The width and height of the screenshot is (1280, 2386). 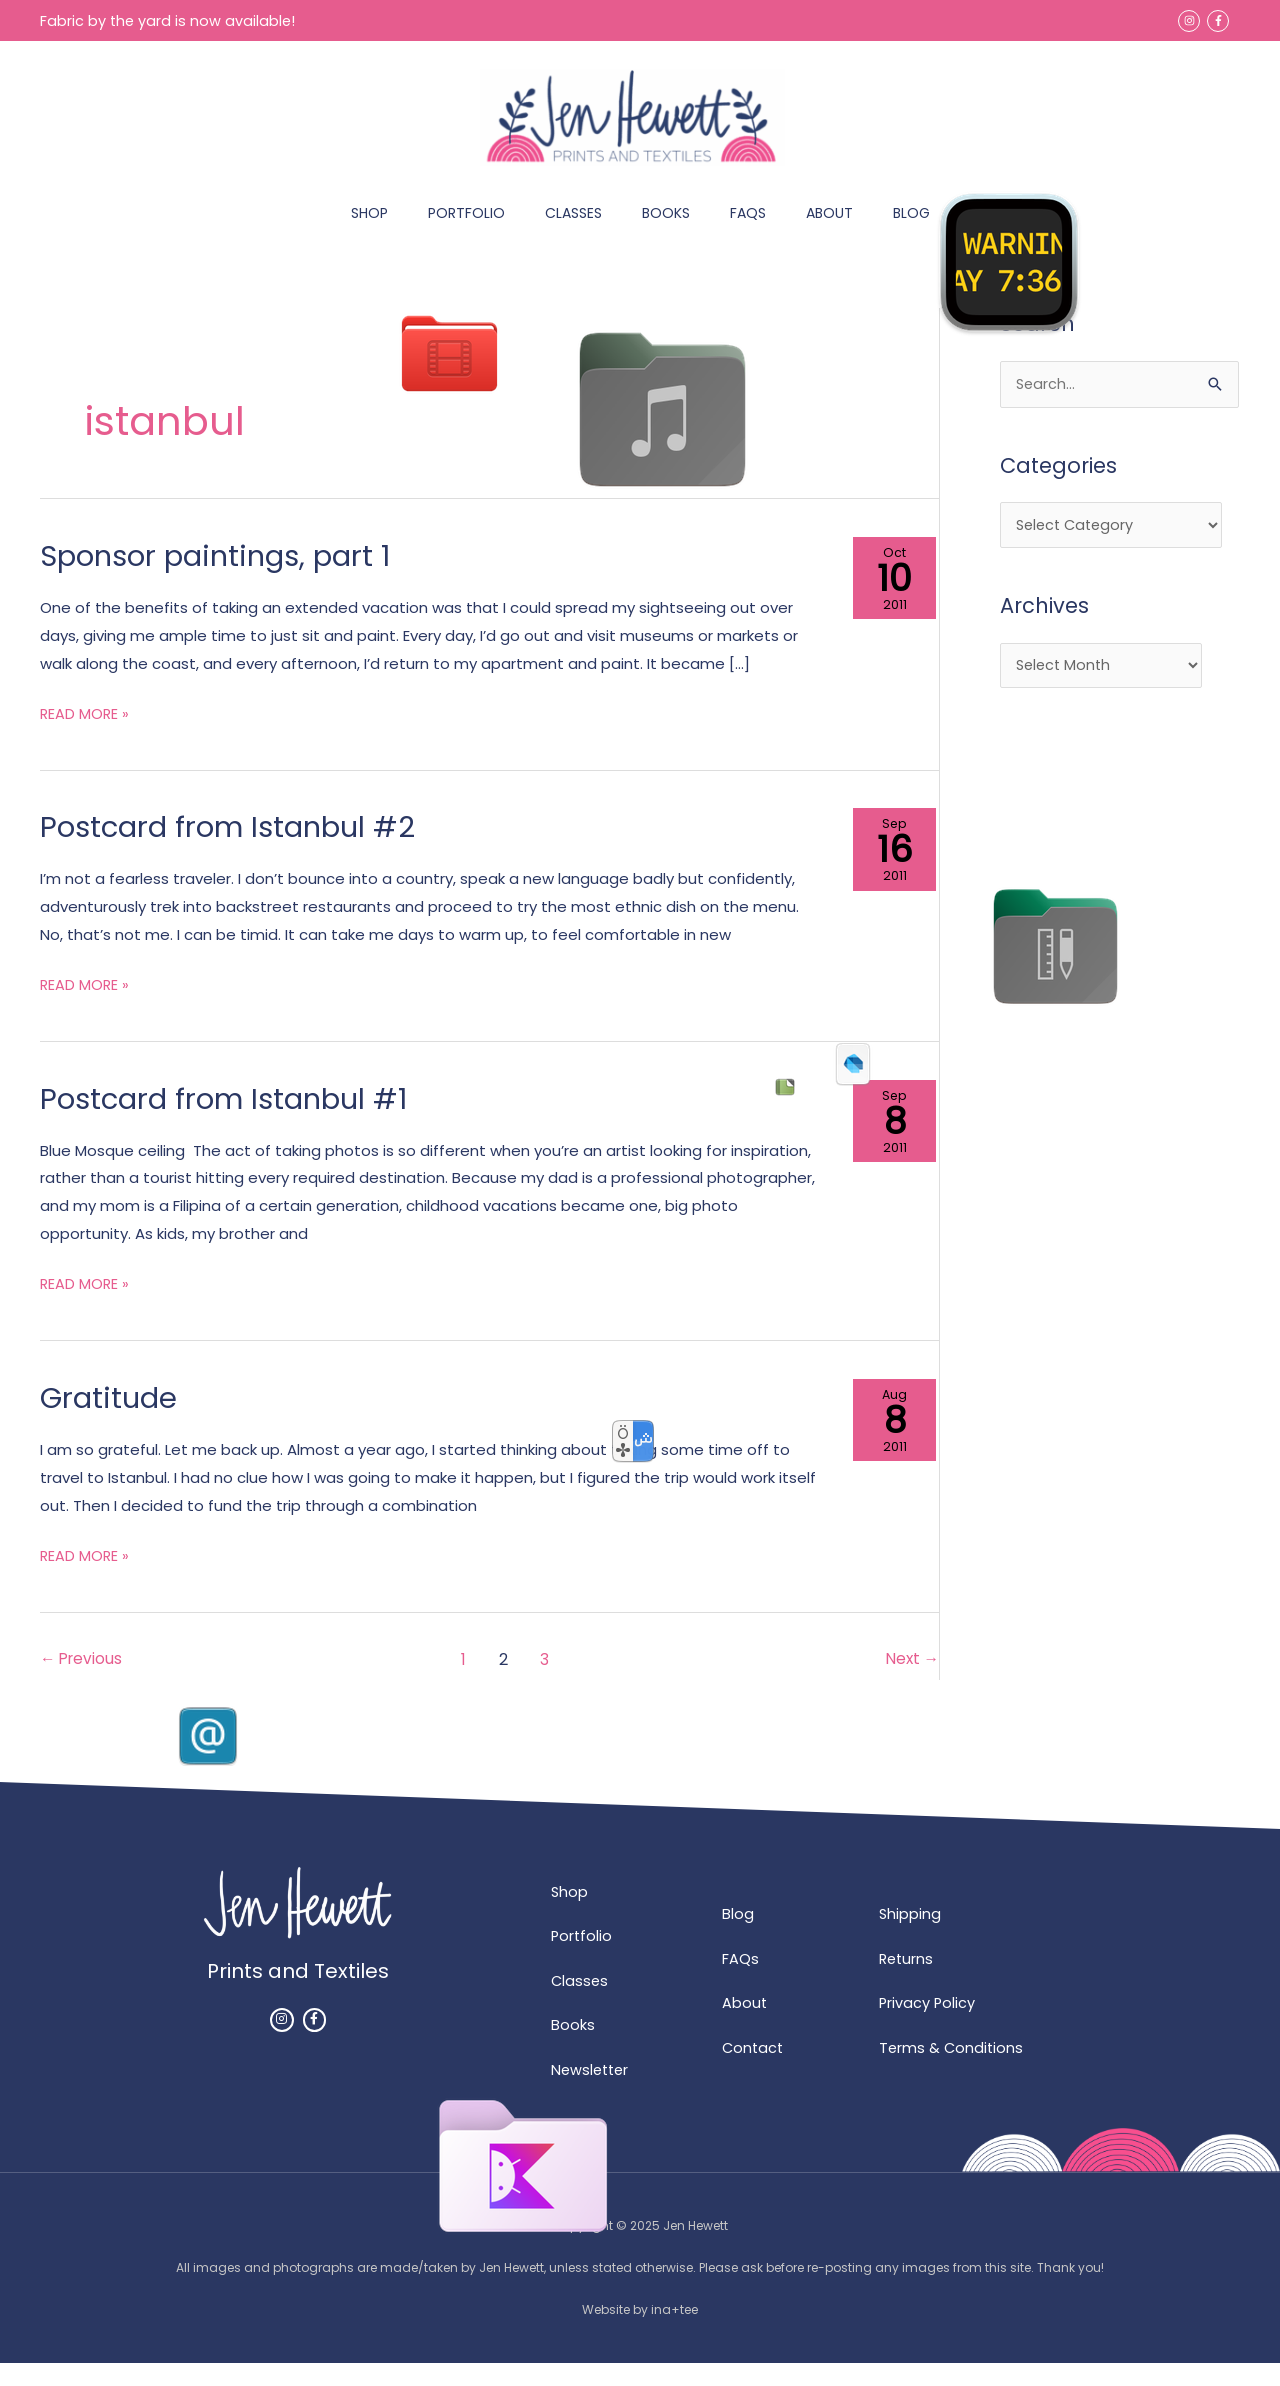 What do you see at coordinates (785, 1087) in the screenshot?
I see `customize desktop theme and appearance settings` at bounding box center [785, 1087].